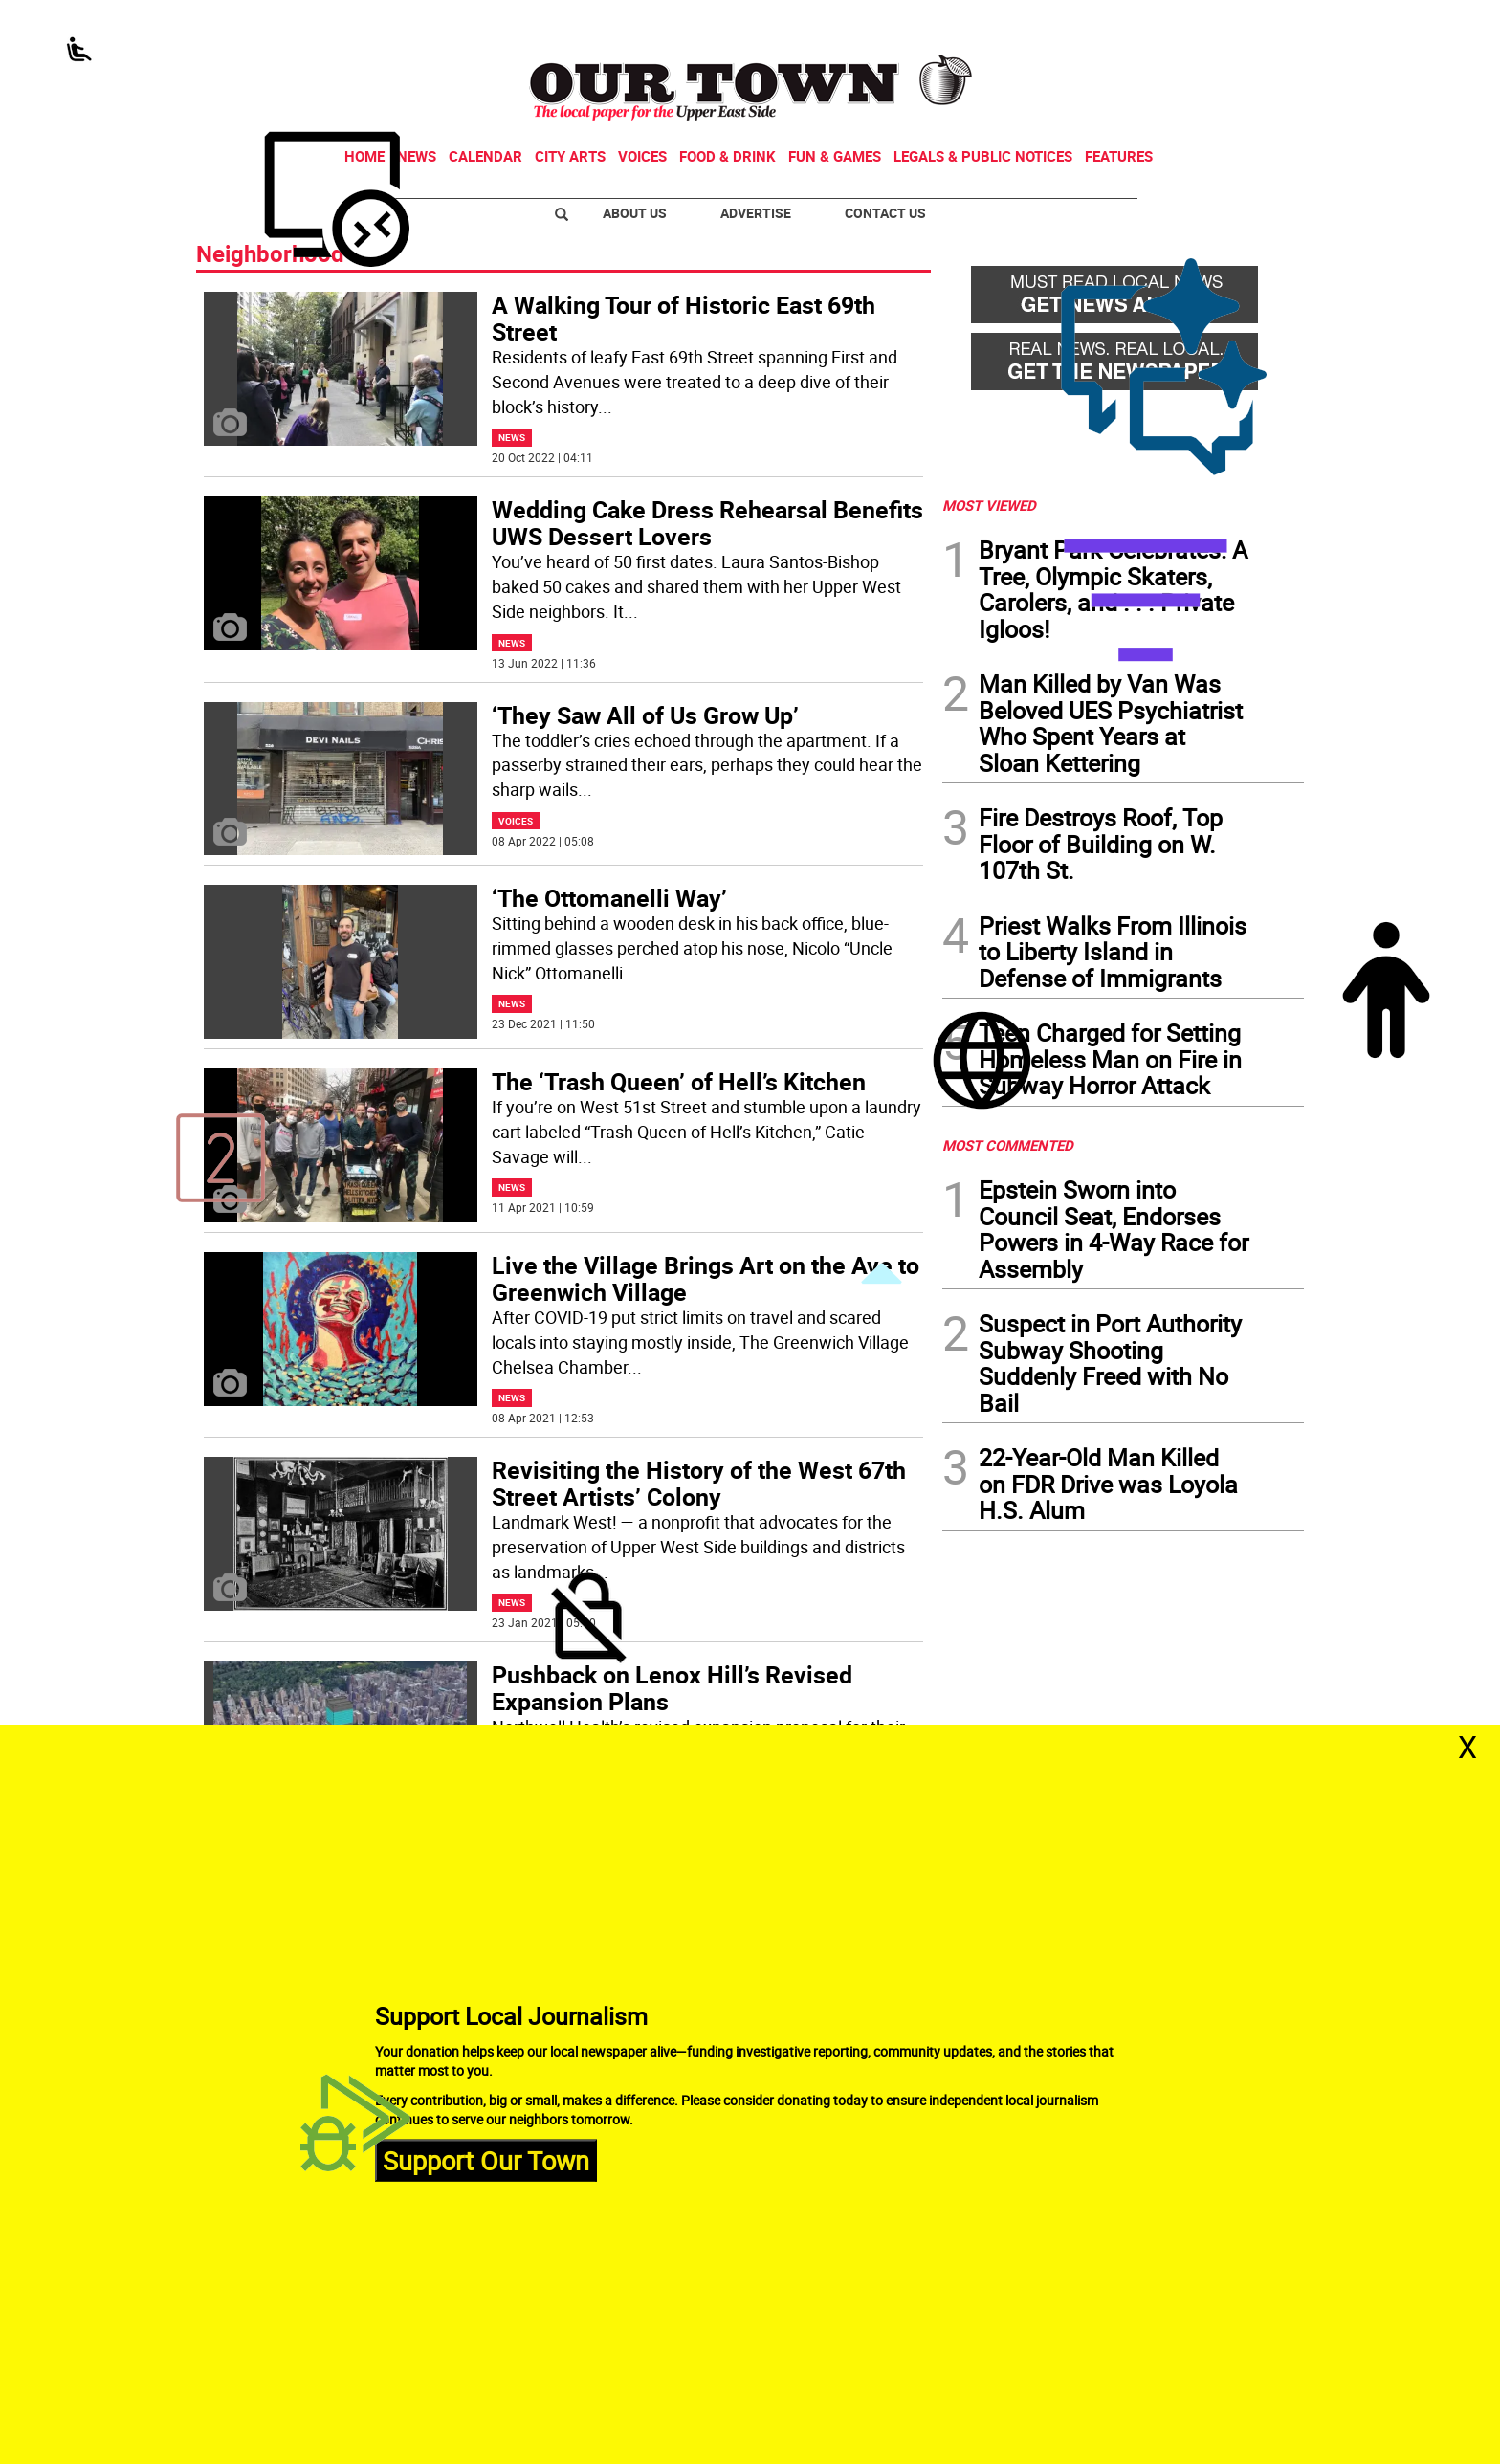 Image resolution: width=1500 pixels, height=2464 pixels. What do you see at coordinates (588, 1617) in the screenshot?
I see `indicates an unencrypted or insecure email connection` at bounding box center [588, 1617].